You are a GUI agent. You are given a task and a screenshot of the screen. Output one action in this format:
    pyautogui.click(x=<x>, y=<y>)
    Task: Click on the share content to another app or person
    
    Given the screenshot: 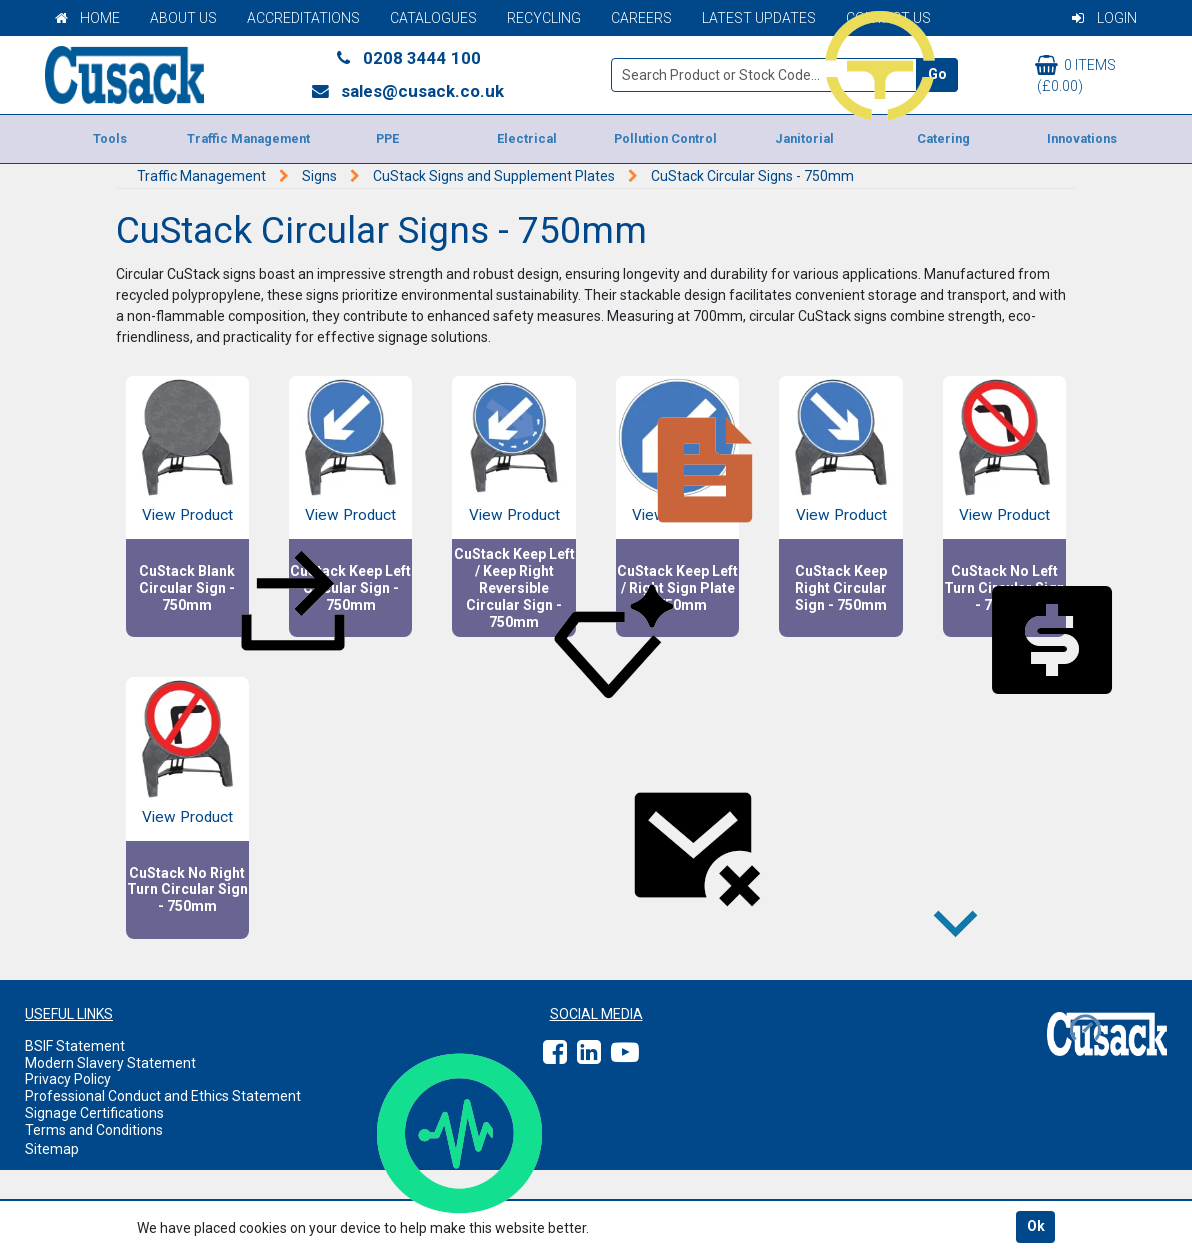 What is the action you would take?
    pyautogui.click(x=293, y=604)
    